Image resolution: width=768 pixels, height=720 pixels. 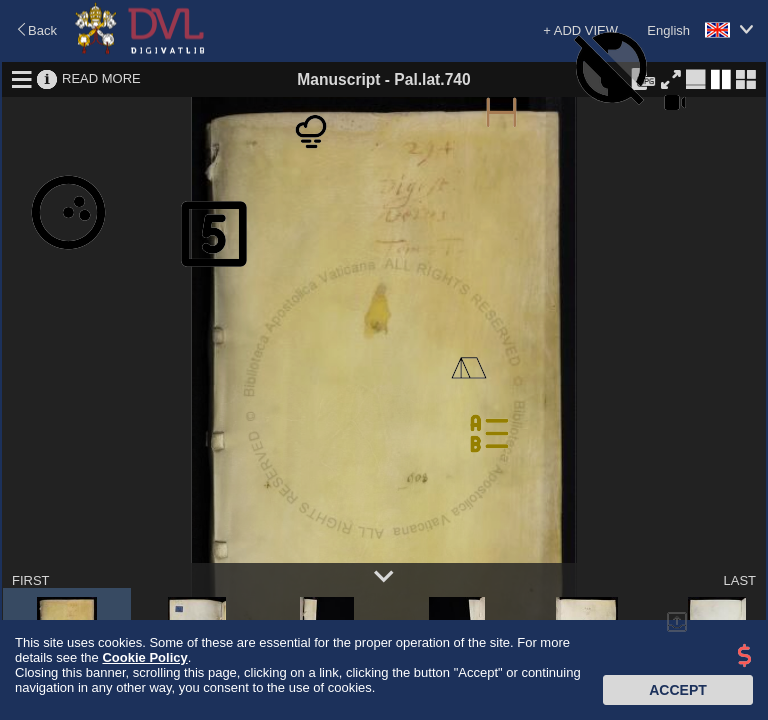 What do you see at coordinates (611, 67) in the screenshot?
I see `disable public visibility` at bounding box center [611, 67].